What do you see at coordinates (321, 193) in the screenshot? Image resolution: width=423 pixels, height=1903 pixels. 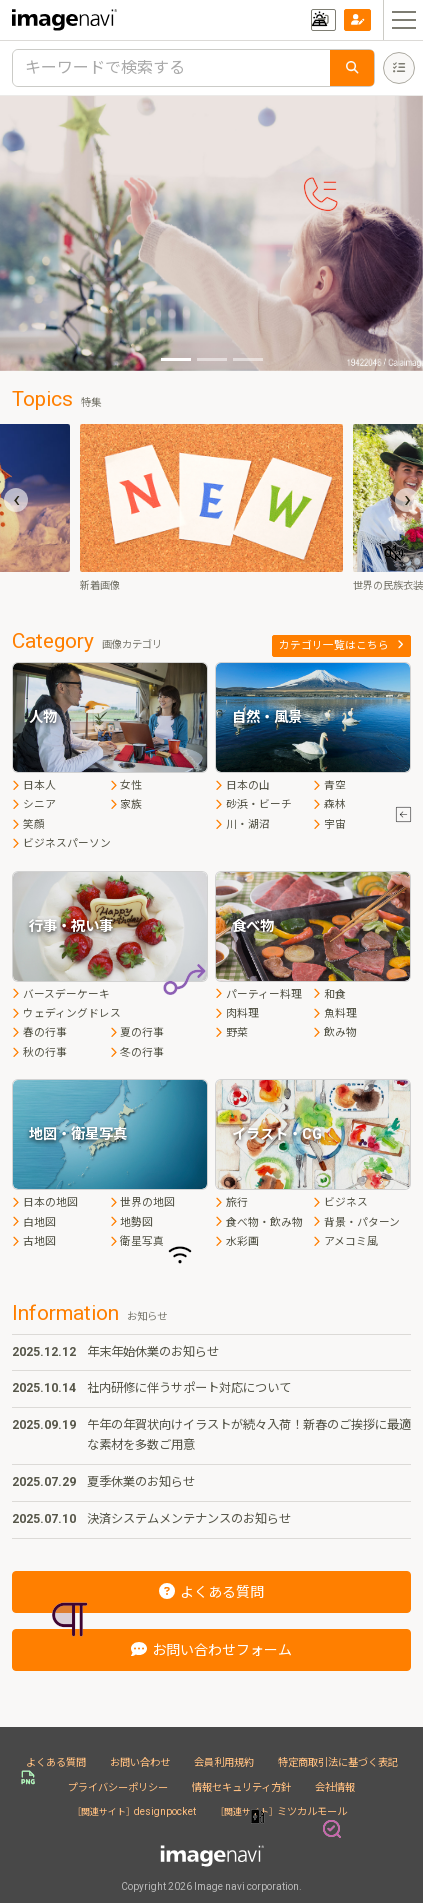 I see `view contact list or phone directory` at bounding box center [321, 193].